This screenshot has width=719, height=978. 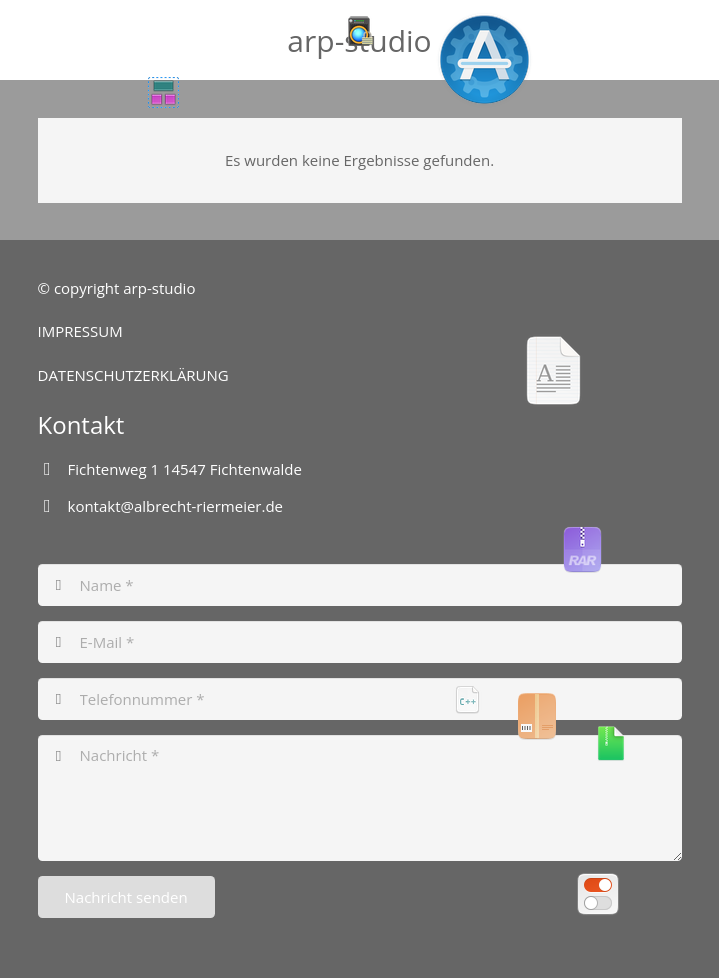 What do you see at coordinates (537, 716) in the screenshot?
I see `a software package or archive file` at bounding box center [537, 716].